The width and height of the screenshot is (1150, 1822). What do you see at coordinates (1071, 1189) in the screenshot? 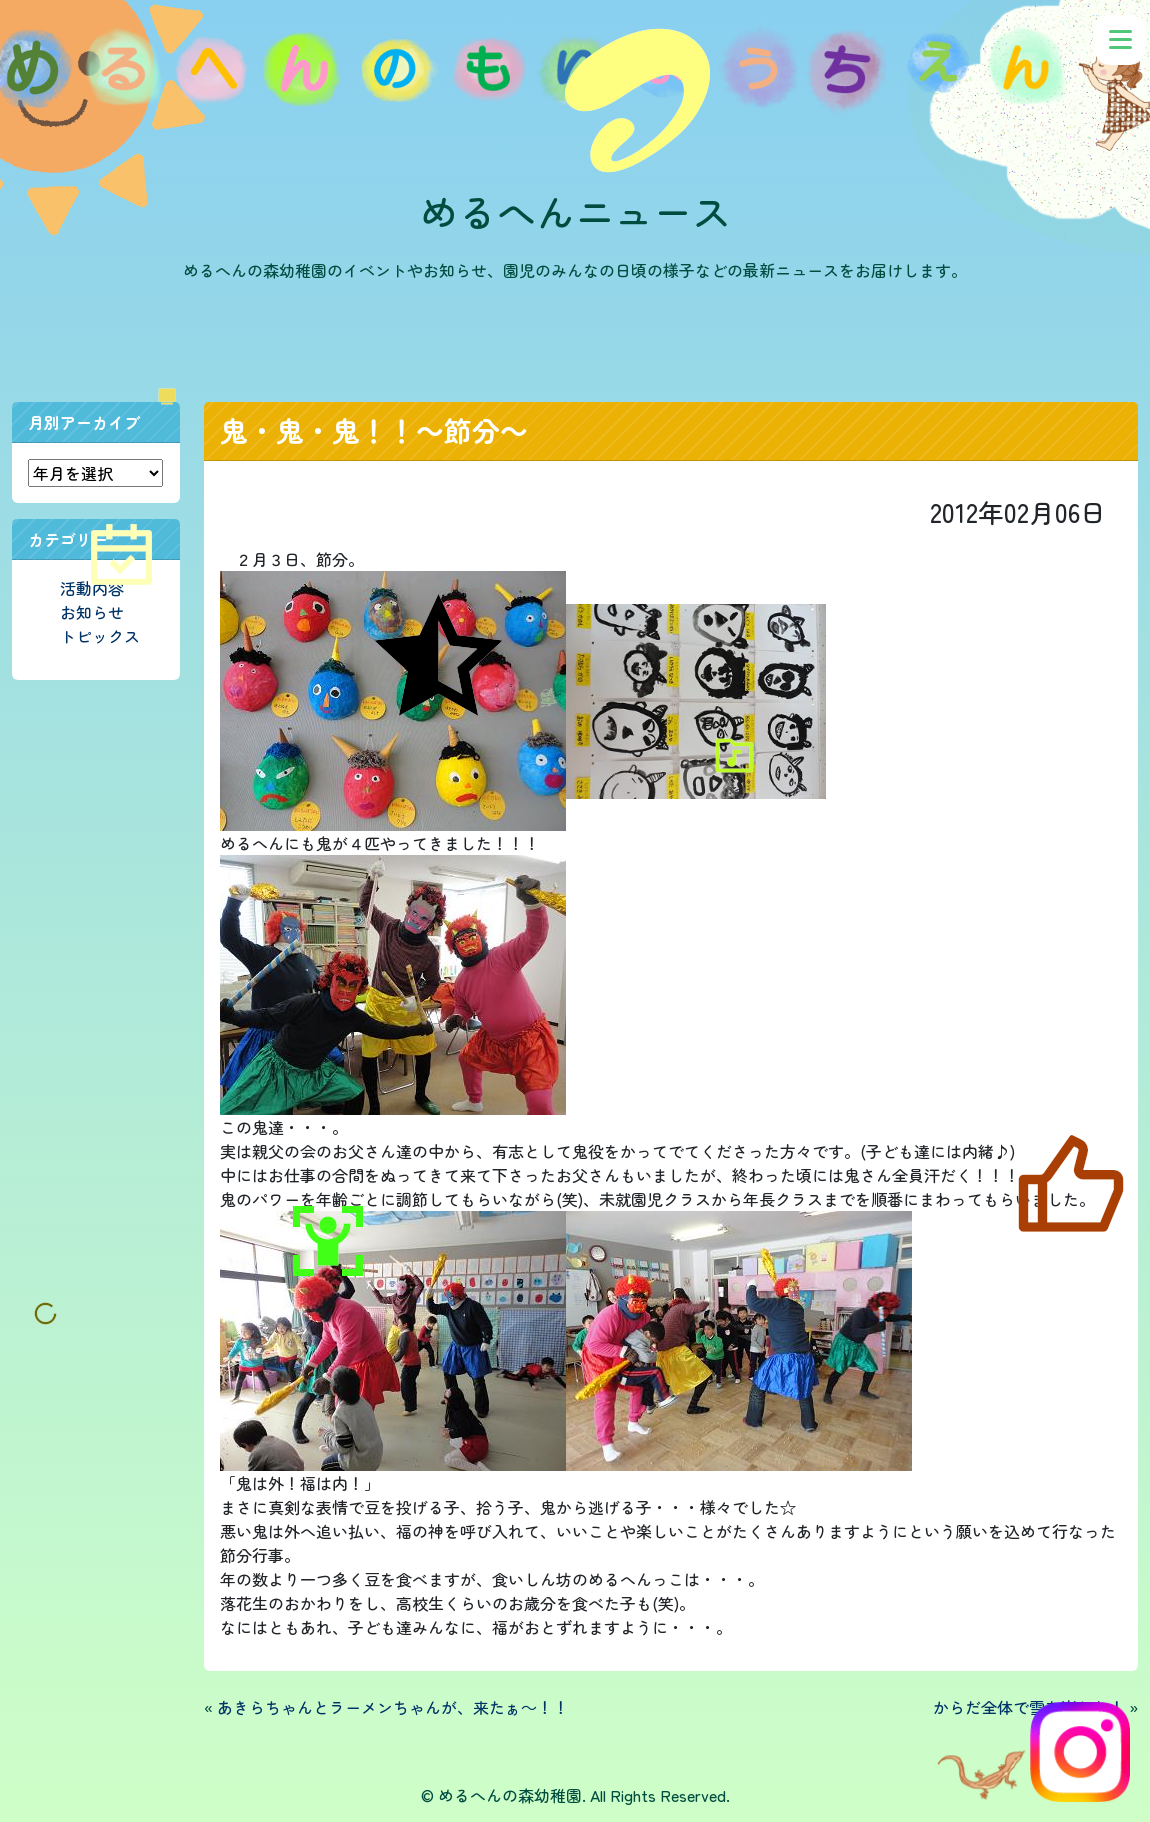
I see `like or upvote content` at bounding box center [1071, 1189].